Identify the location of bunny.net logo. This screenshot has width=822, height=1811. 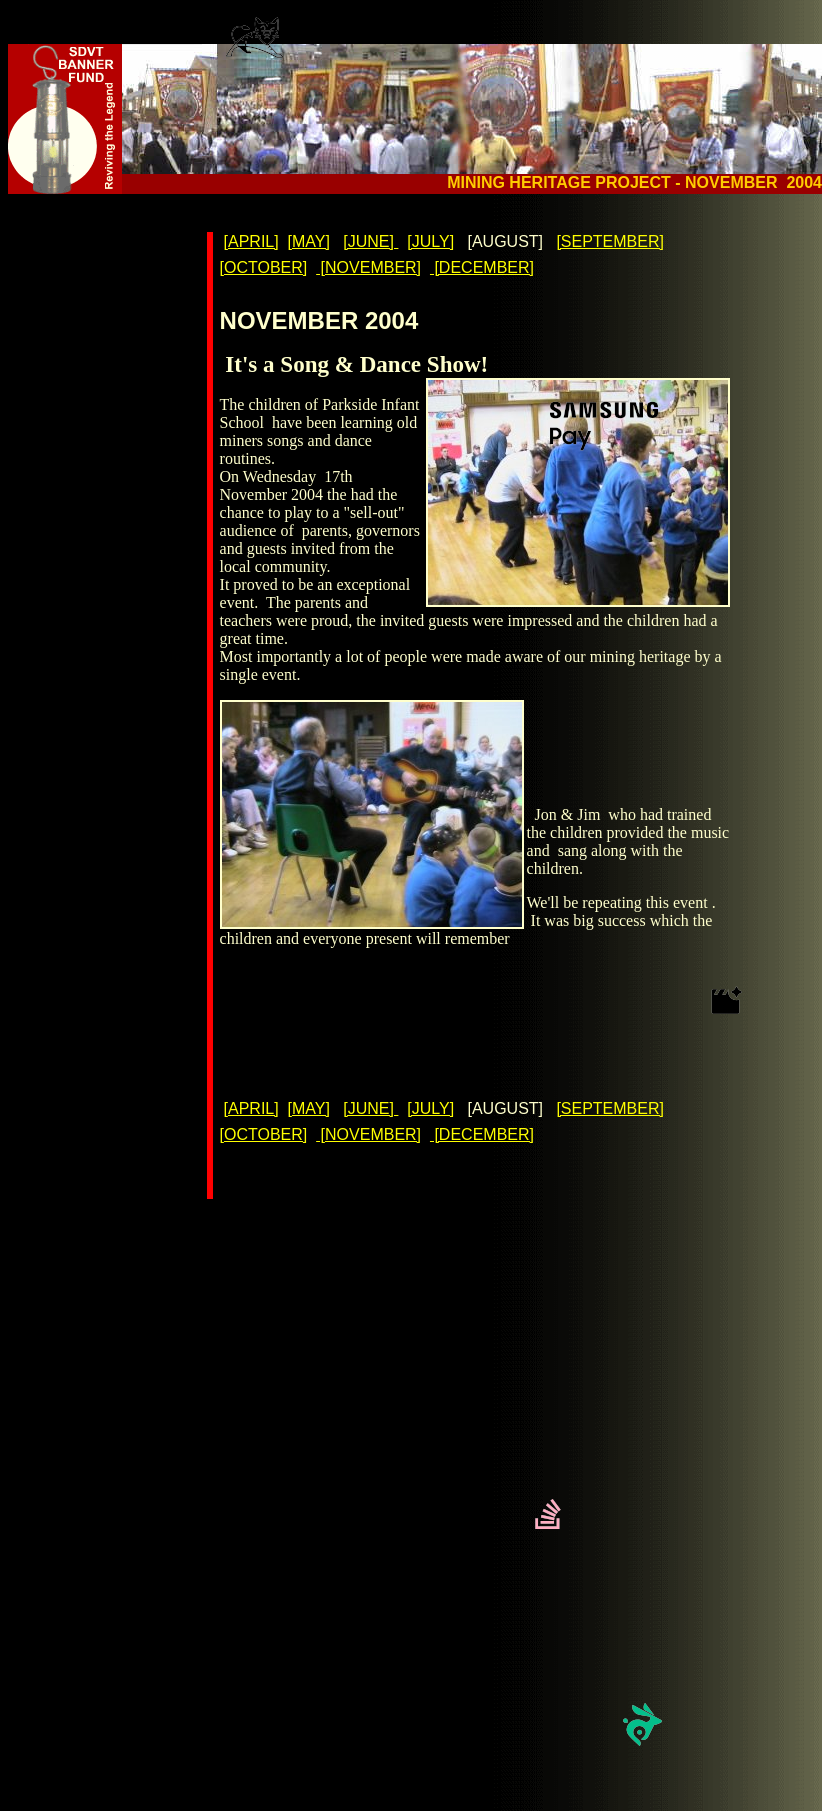
(642, 1724).